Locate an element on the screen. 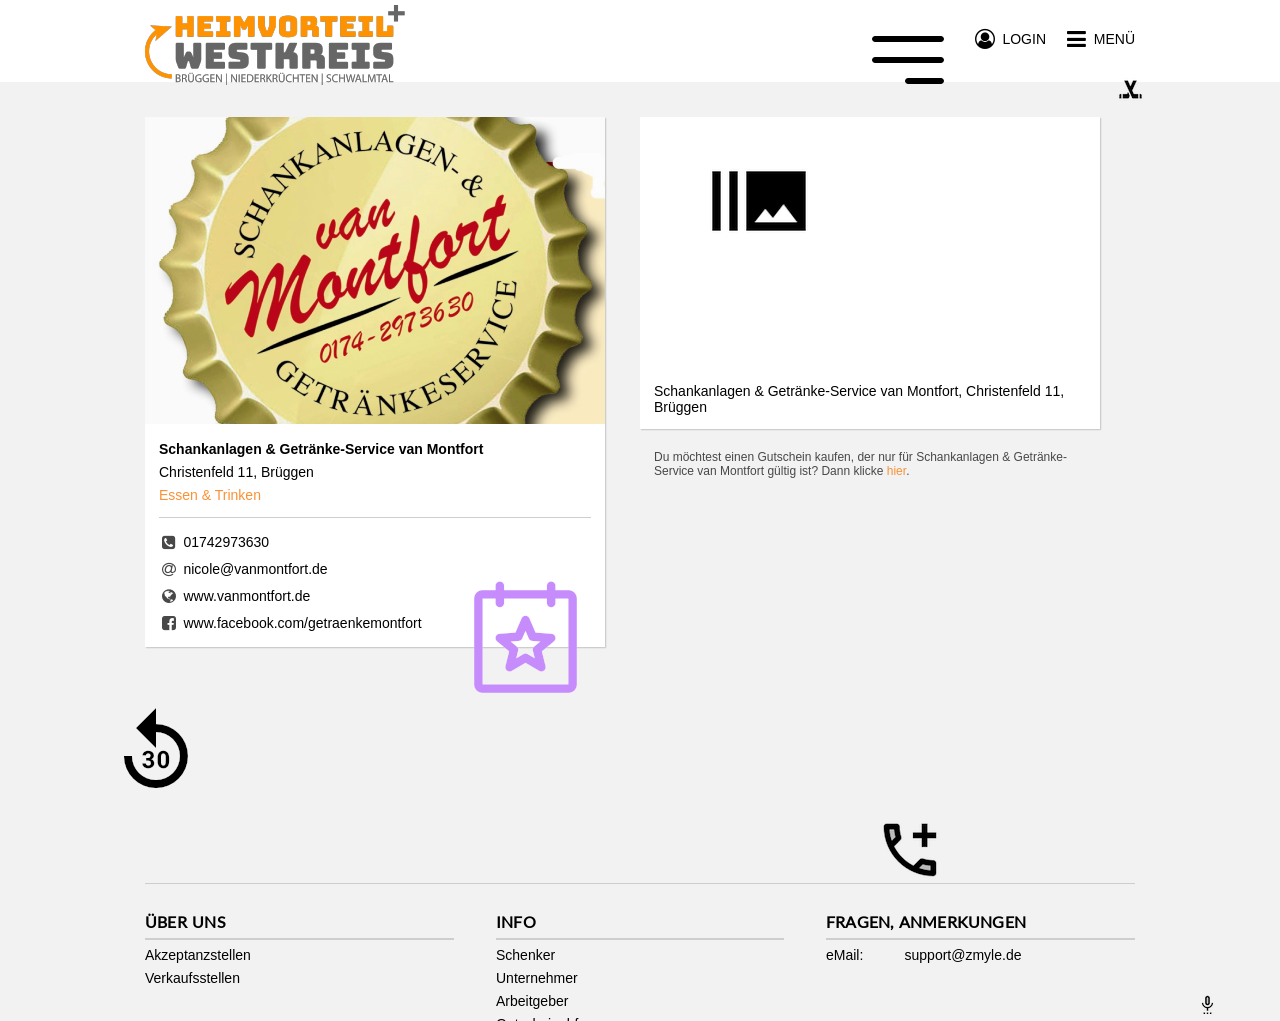 The image size is (1280, 1021). add a new contact to your phone is located at coordinates (910, 850).